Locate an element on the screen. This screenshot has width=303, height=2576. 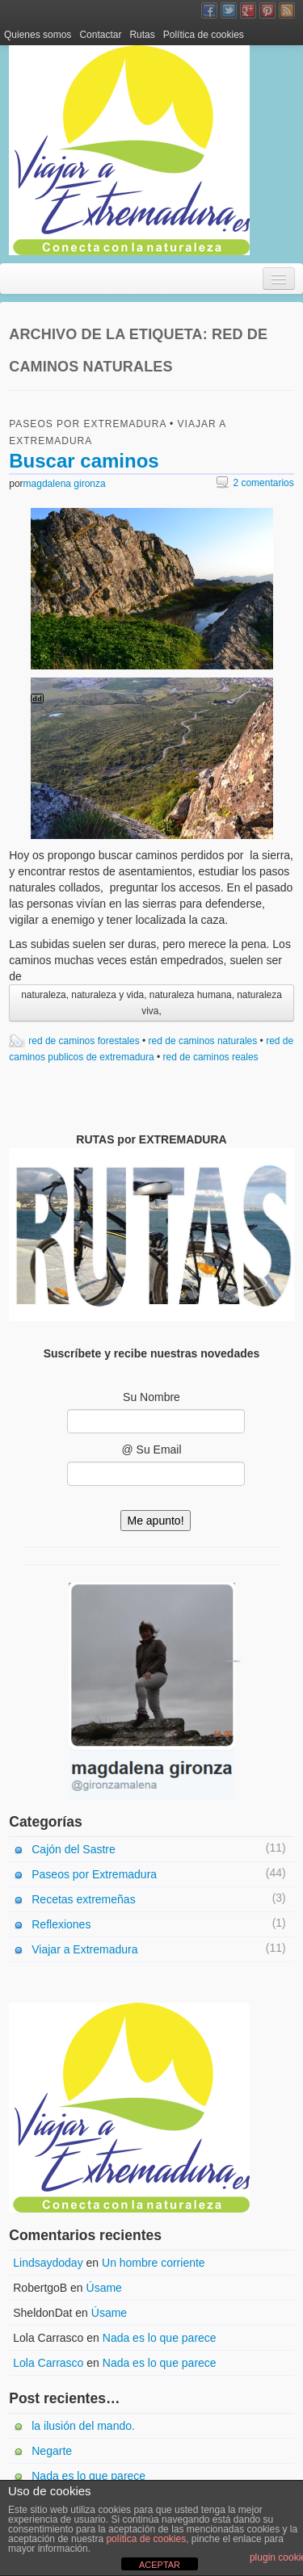
deploy dog logo - a deployment automation service is located at coordinates (37, 699).